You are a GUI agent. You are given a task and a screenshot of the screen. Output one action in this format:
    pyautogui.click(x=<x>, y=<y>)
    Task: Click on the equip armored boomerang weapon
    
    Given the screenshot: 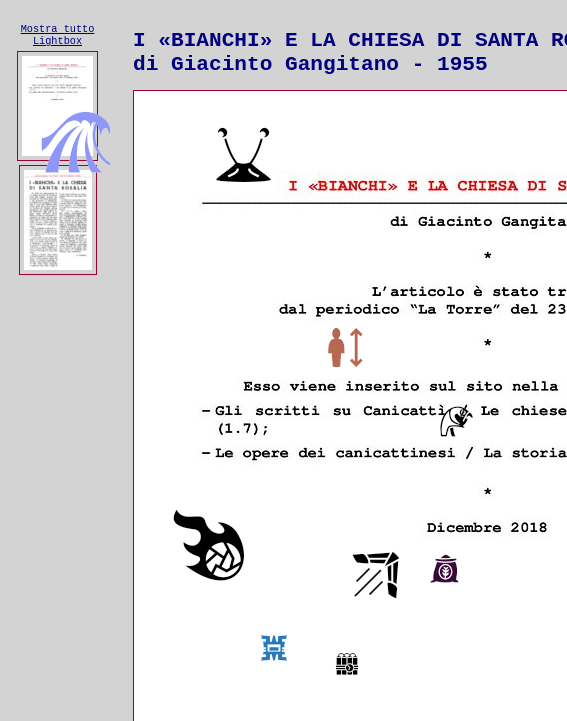 What is the action you would take?
    pyautogui.click(x=376, y=575)
    